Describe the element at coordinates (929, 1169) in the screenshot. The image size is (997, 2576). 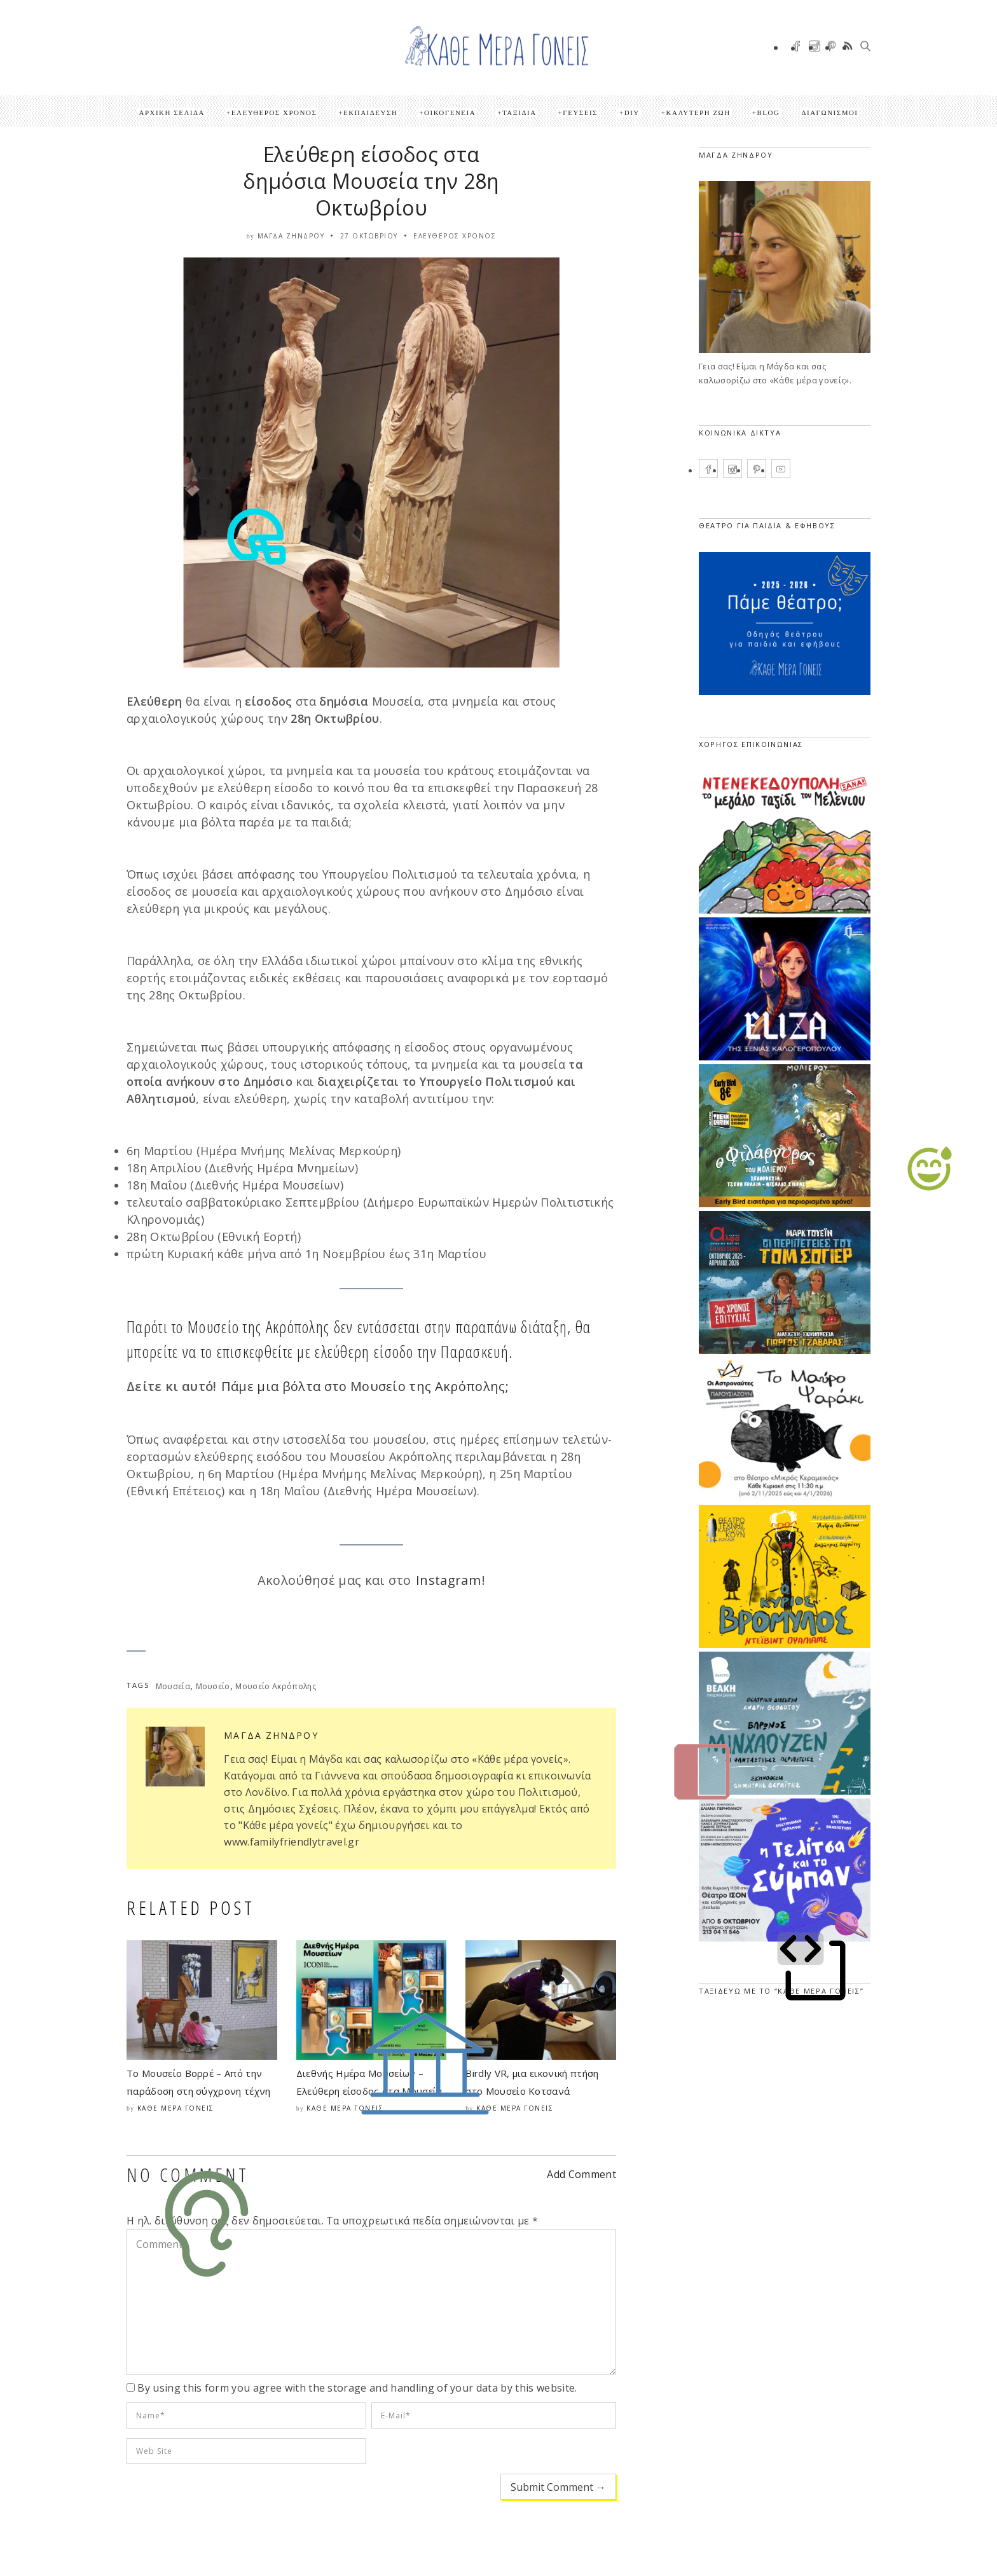
I see `react with nervous or relieved laughter` at that location.